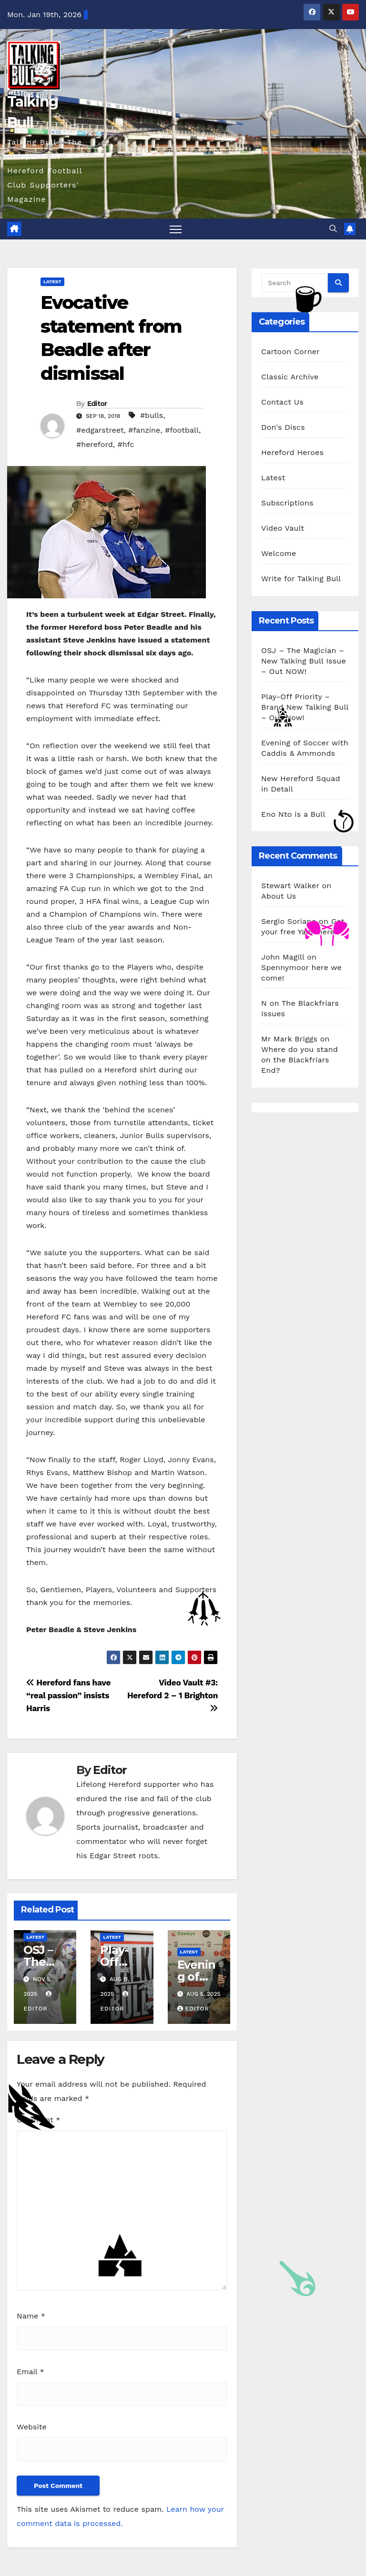 The height and width of the screenshot is (2576, 366). What do you see at coordinates (327, 933) in the screenshot?
I see `equip shoulder armor to your character` at bounding box center [327, 933].